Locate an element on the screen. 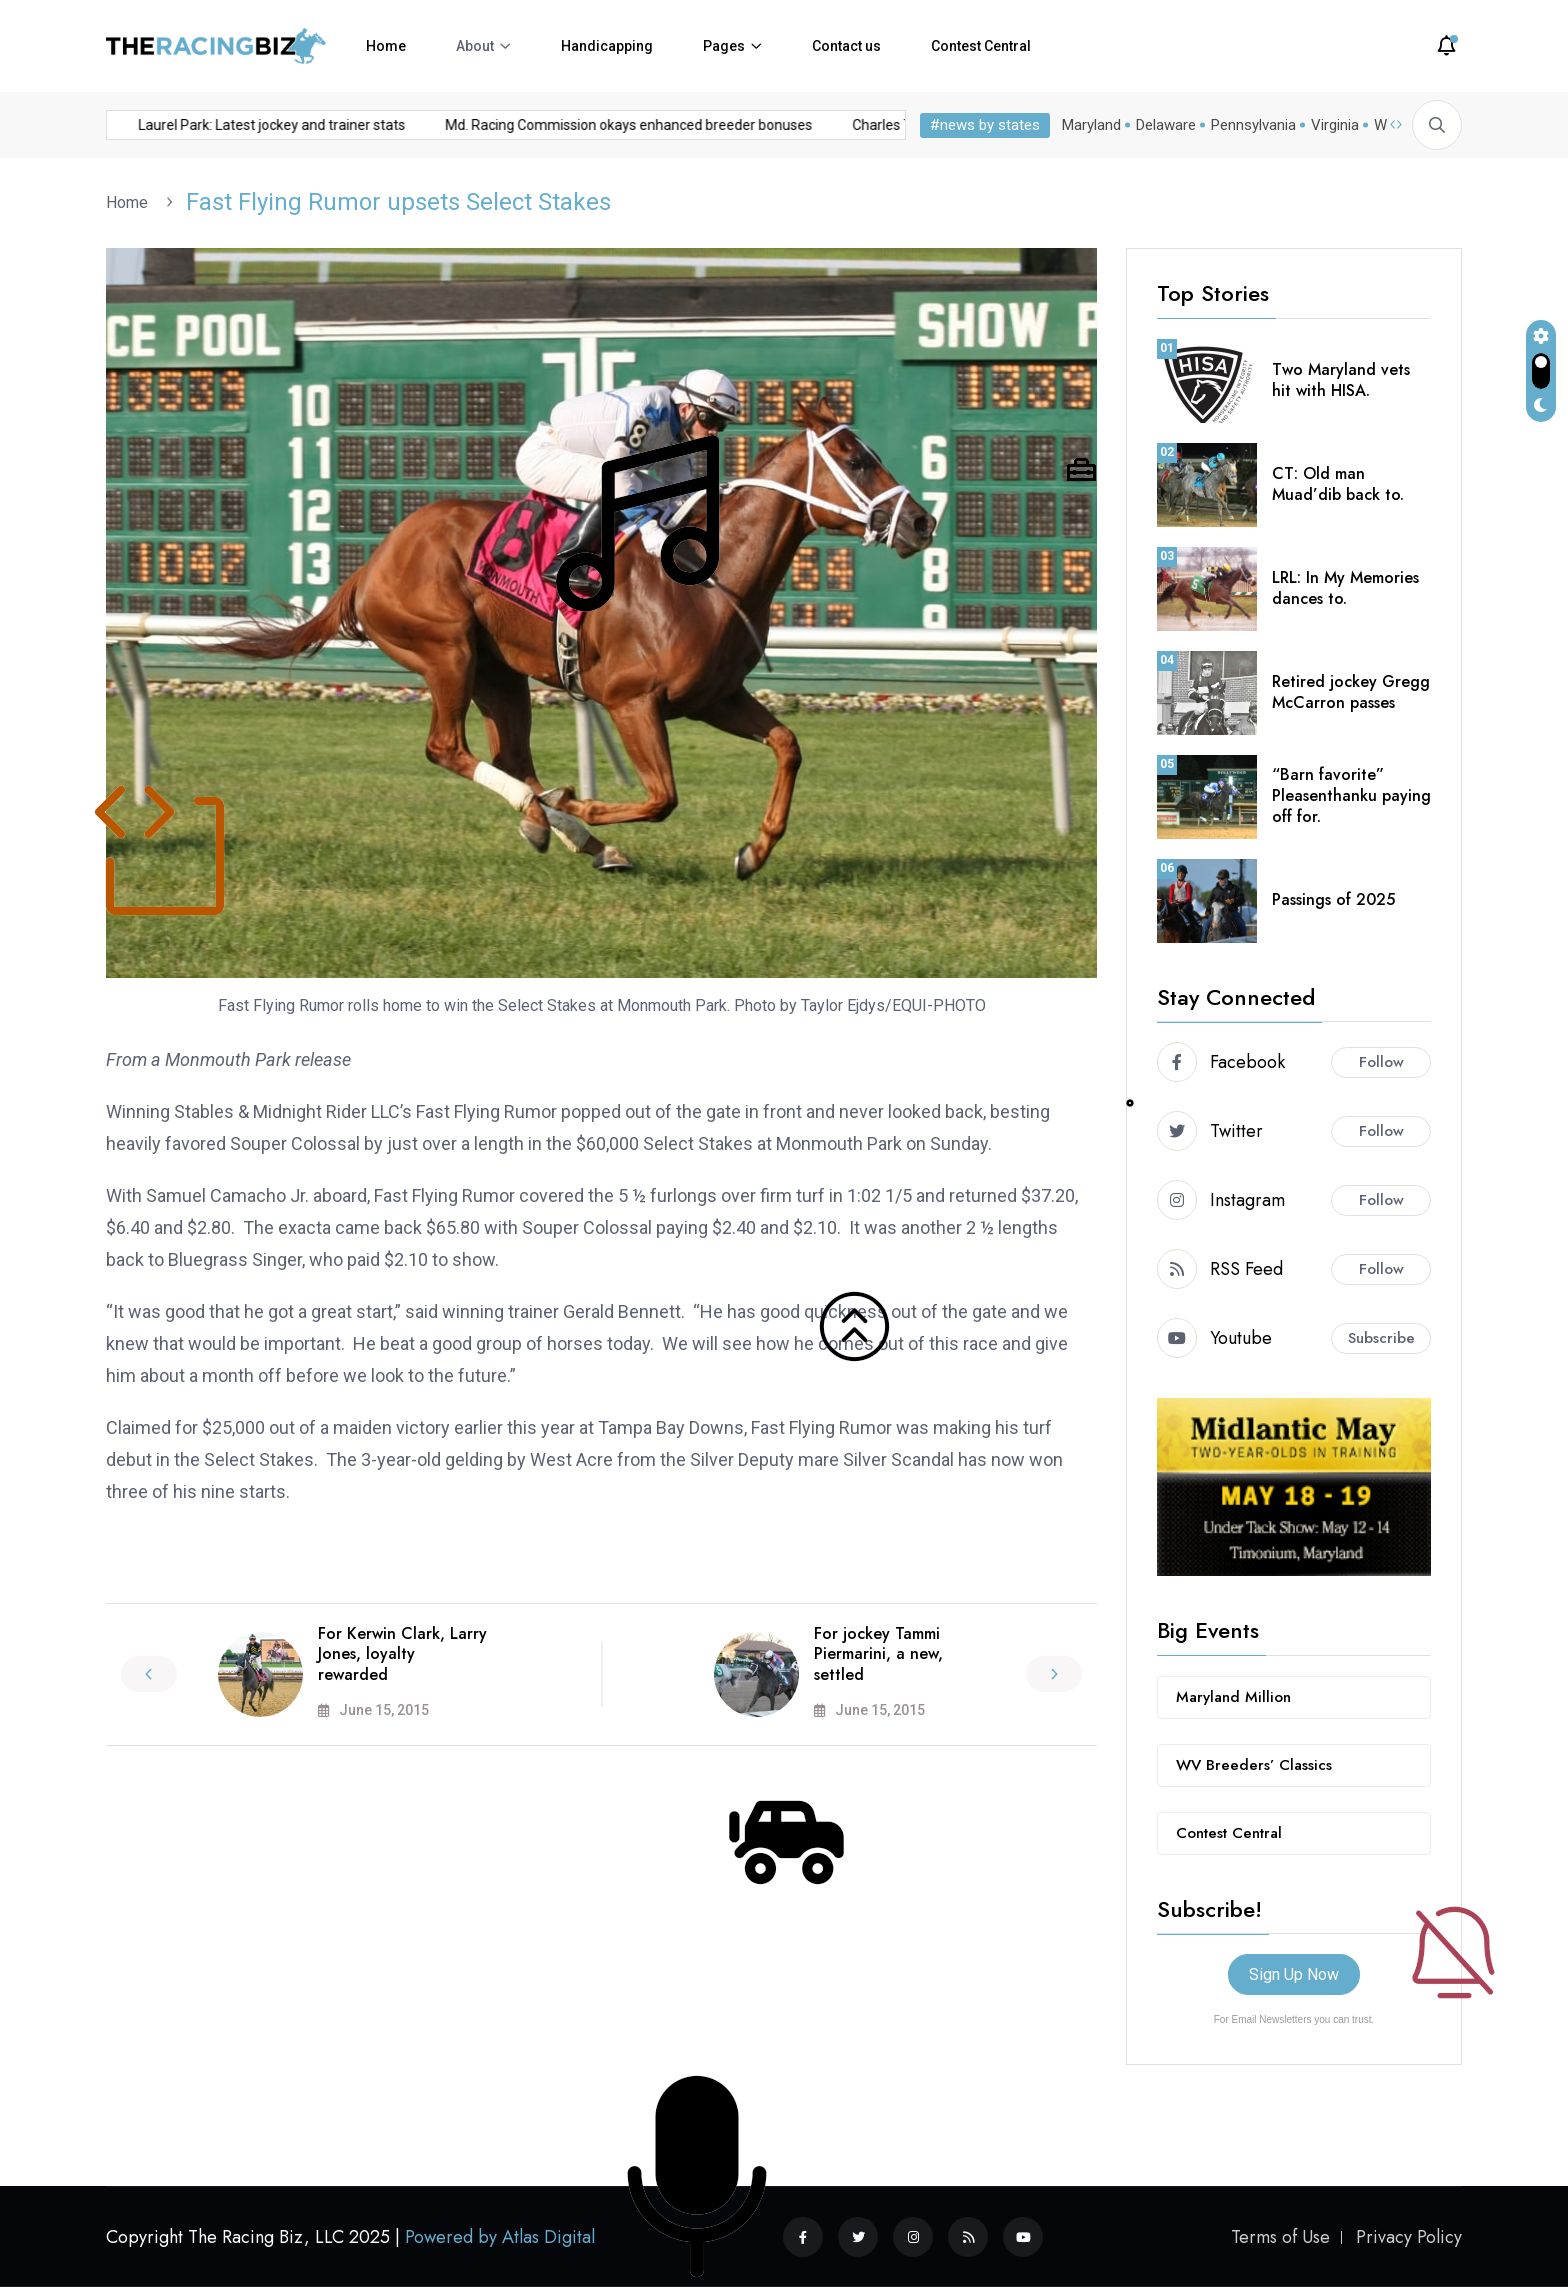 The width and height of the screenshot is (1568, 2287). scroll to top of page is located at coordinates (854, 1326).